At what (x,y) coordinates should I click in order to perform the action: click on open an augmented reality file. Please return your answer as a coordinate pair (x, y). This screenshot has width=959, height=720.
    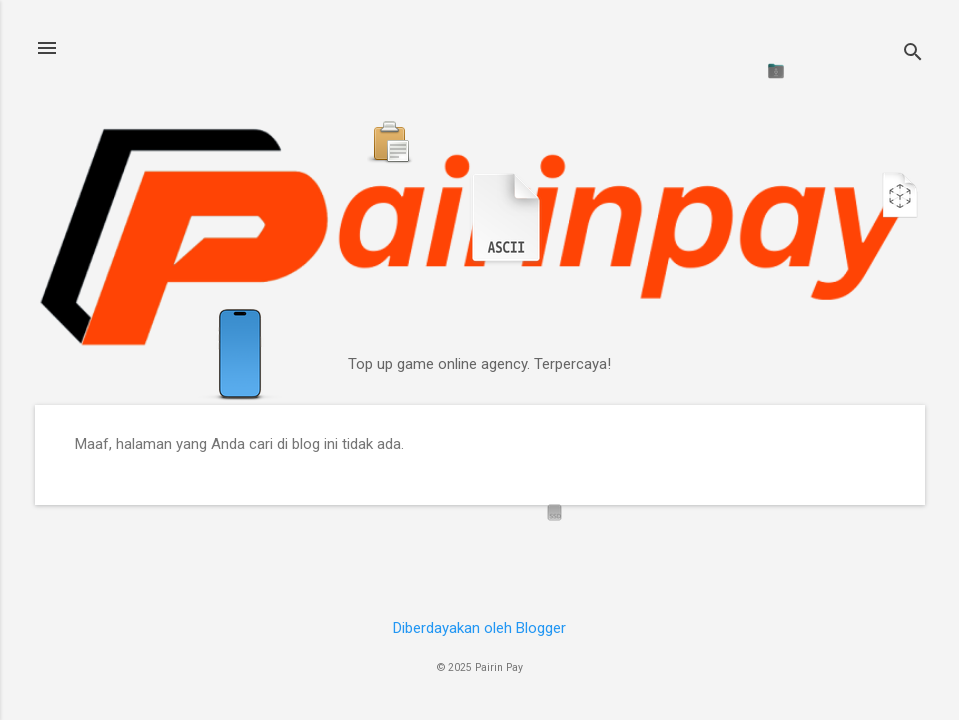
    Looking at the image, I should click on (900, 196).